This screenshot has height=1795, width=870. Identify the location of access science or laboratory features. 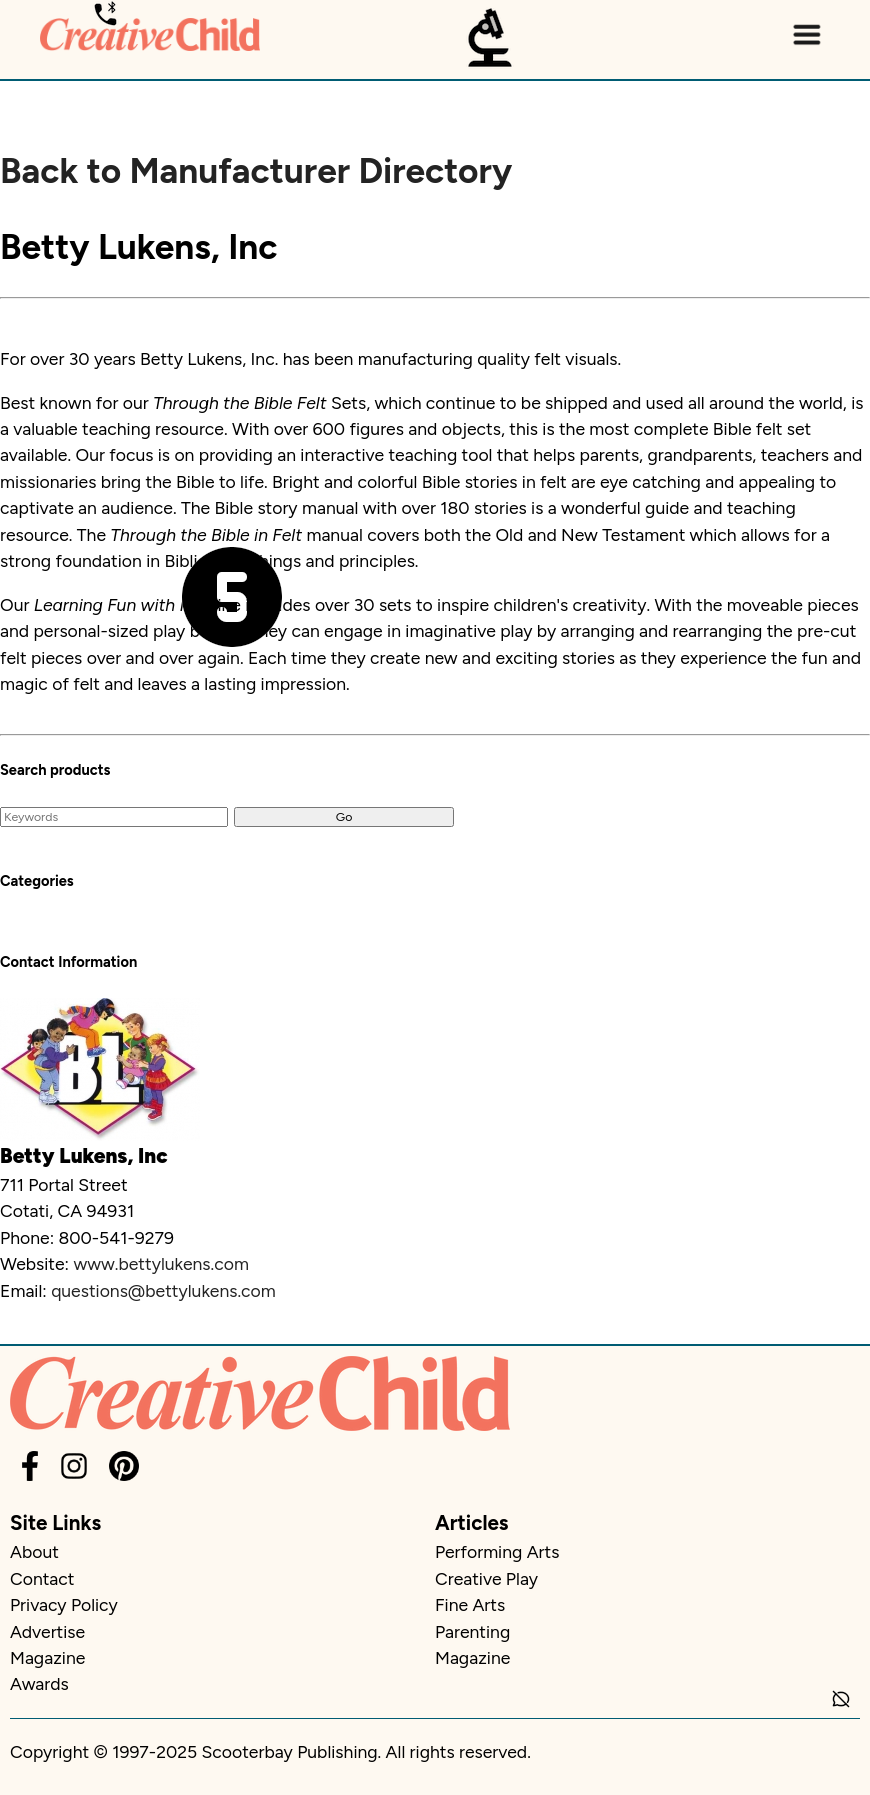
(490, 39).